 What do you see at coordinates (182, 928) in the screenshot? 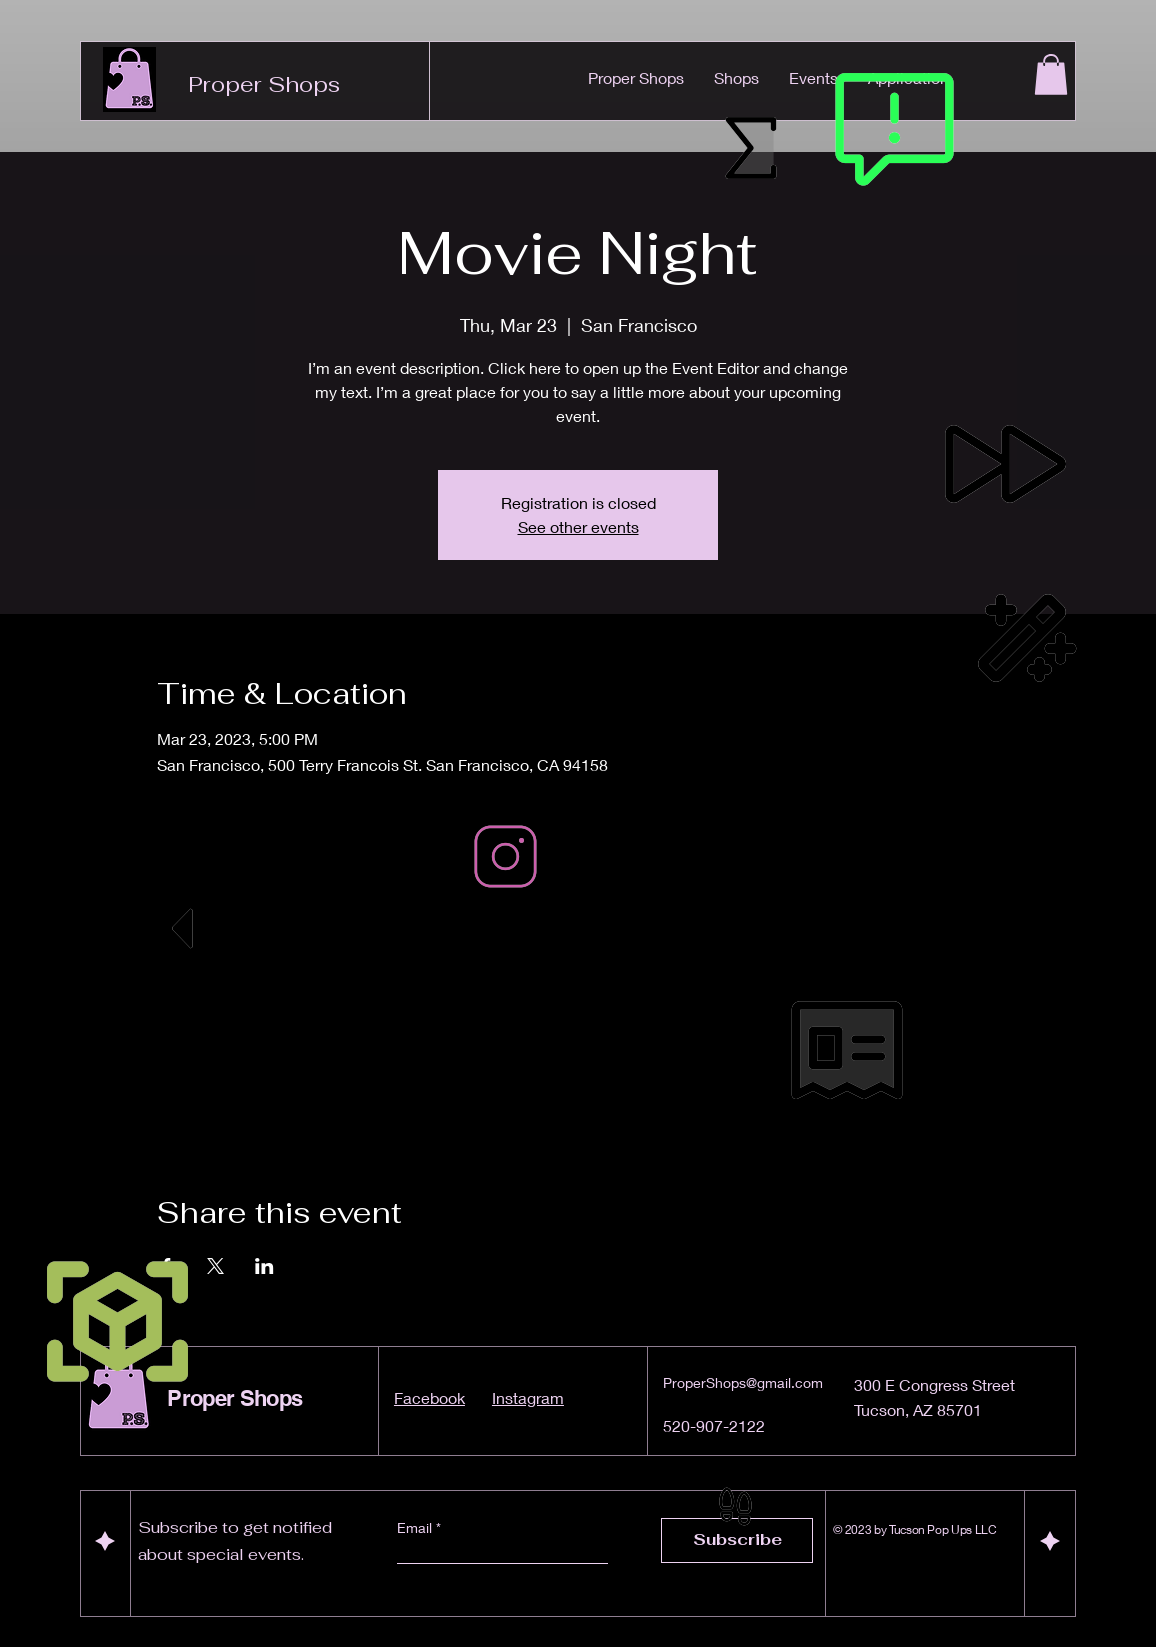
I see `navigate to the previous item or page` at bounding box center [182, 928].